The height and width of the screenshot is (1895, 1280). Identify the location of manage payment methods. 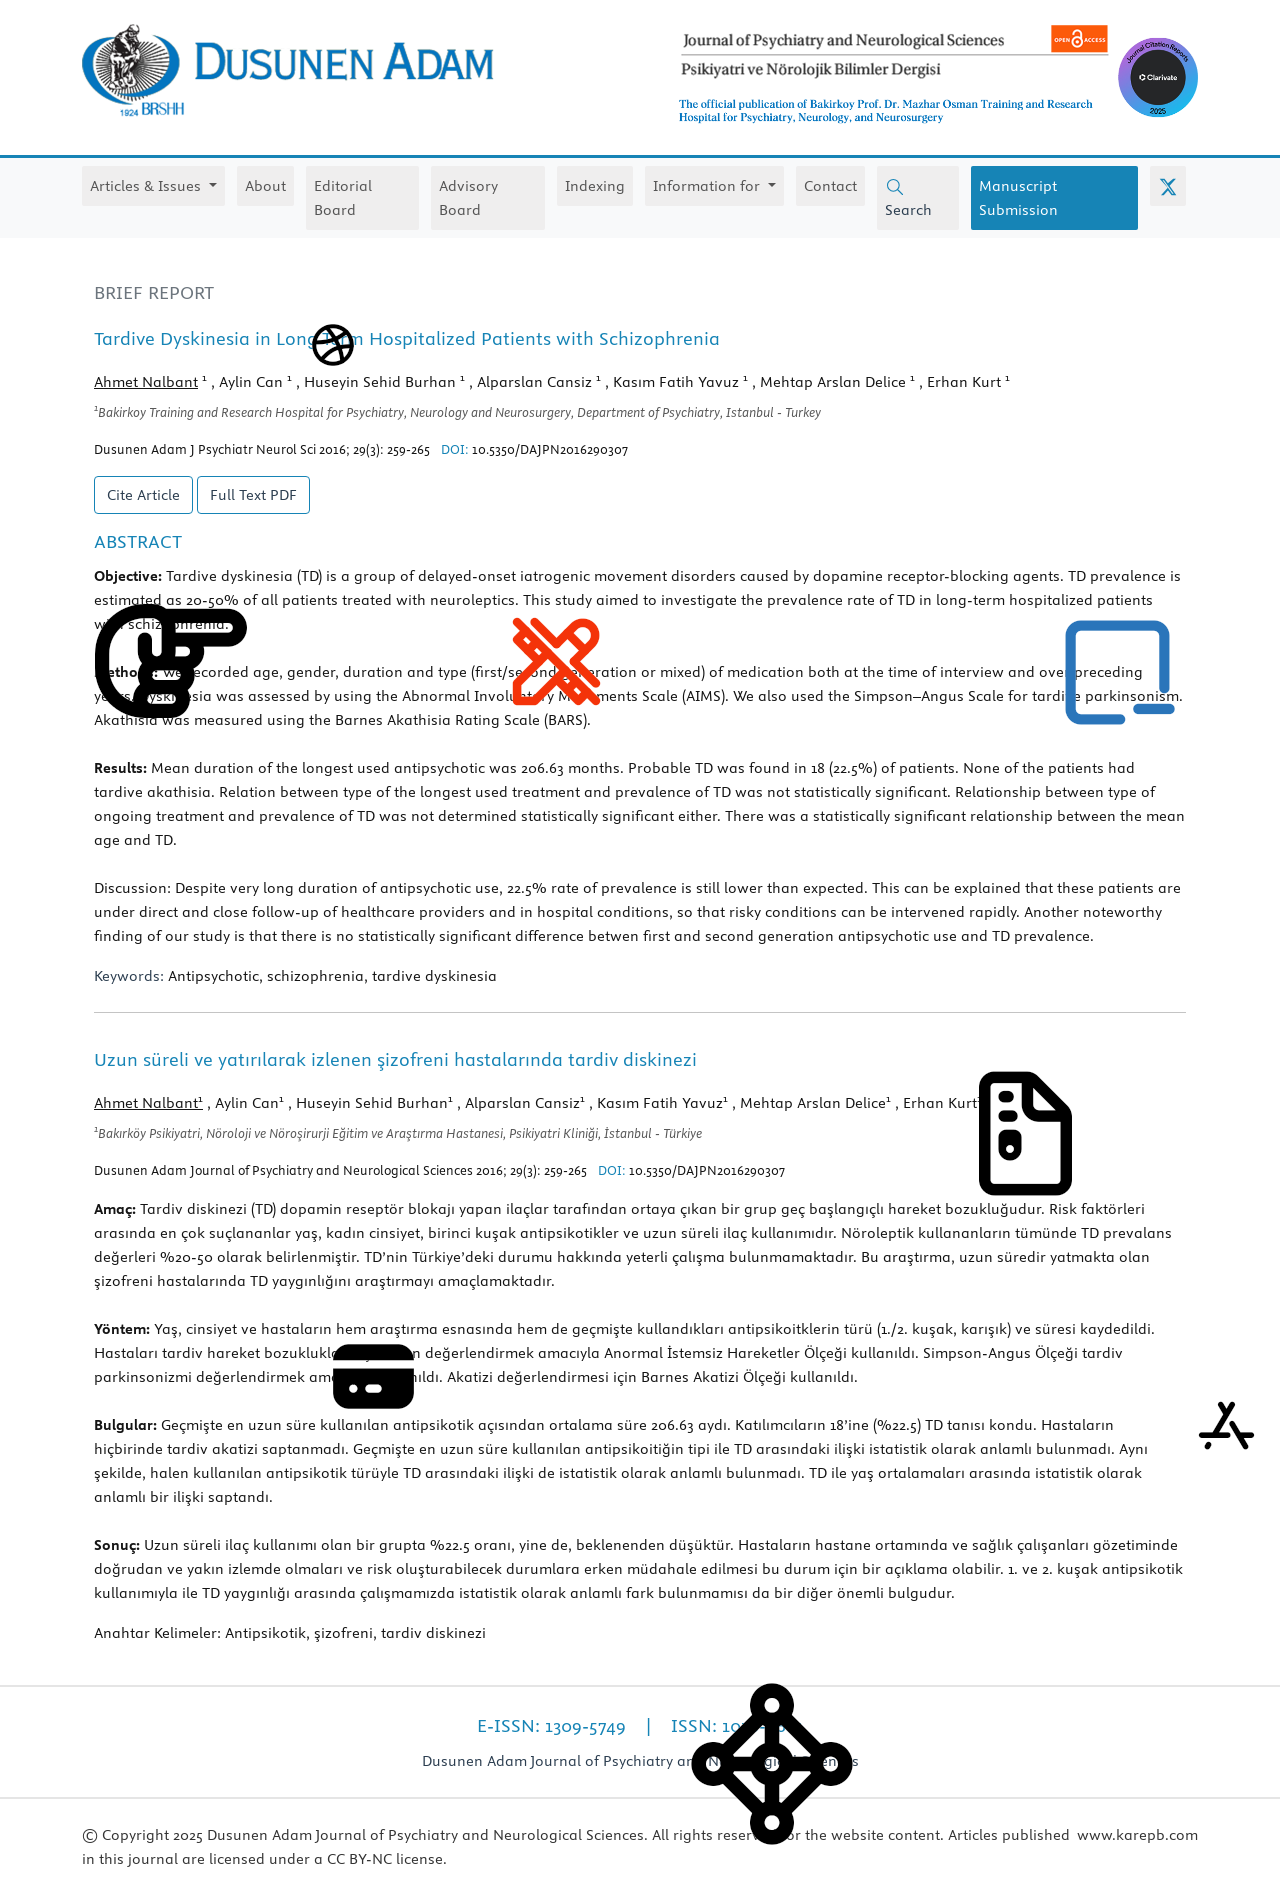
(373, 1376).